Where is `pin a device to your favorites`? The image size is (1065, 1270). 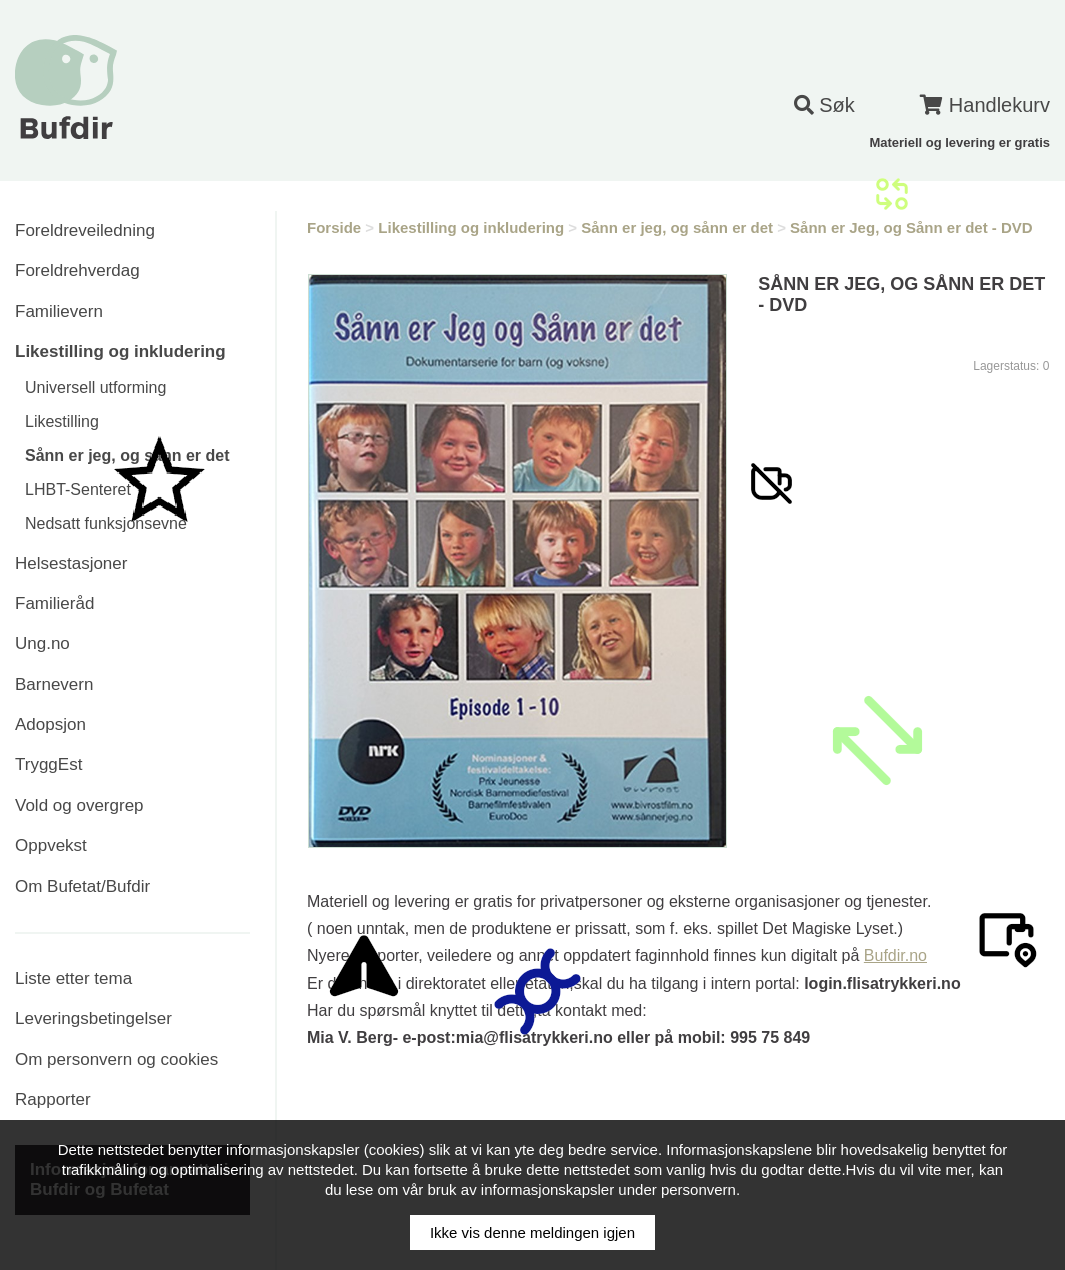 pin a device to your favorites is located at coordinates (1006, 937).